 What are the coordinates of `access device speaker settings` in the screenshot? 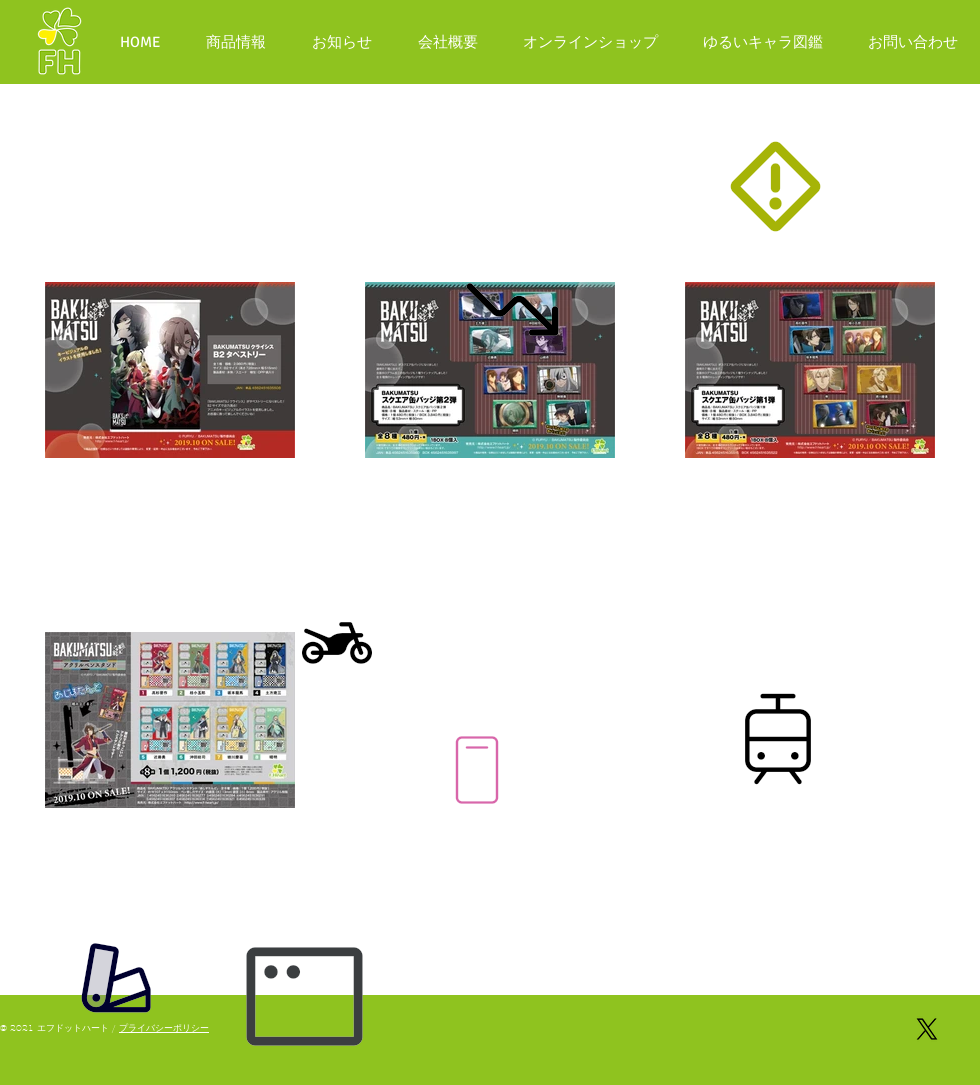 It's located at (477, 770).